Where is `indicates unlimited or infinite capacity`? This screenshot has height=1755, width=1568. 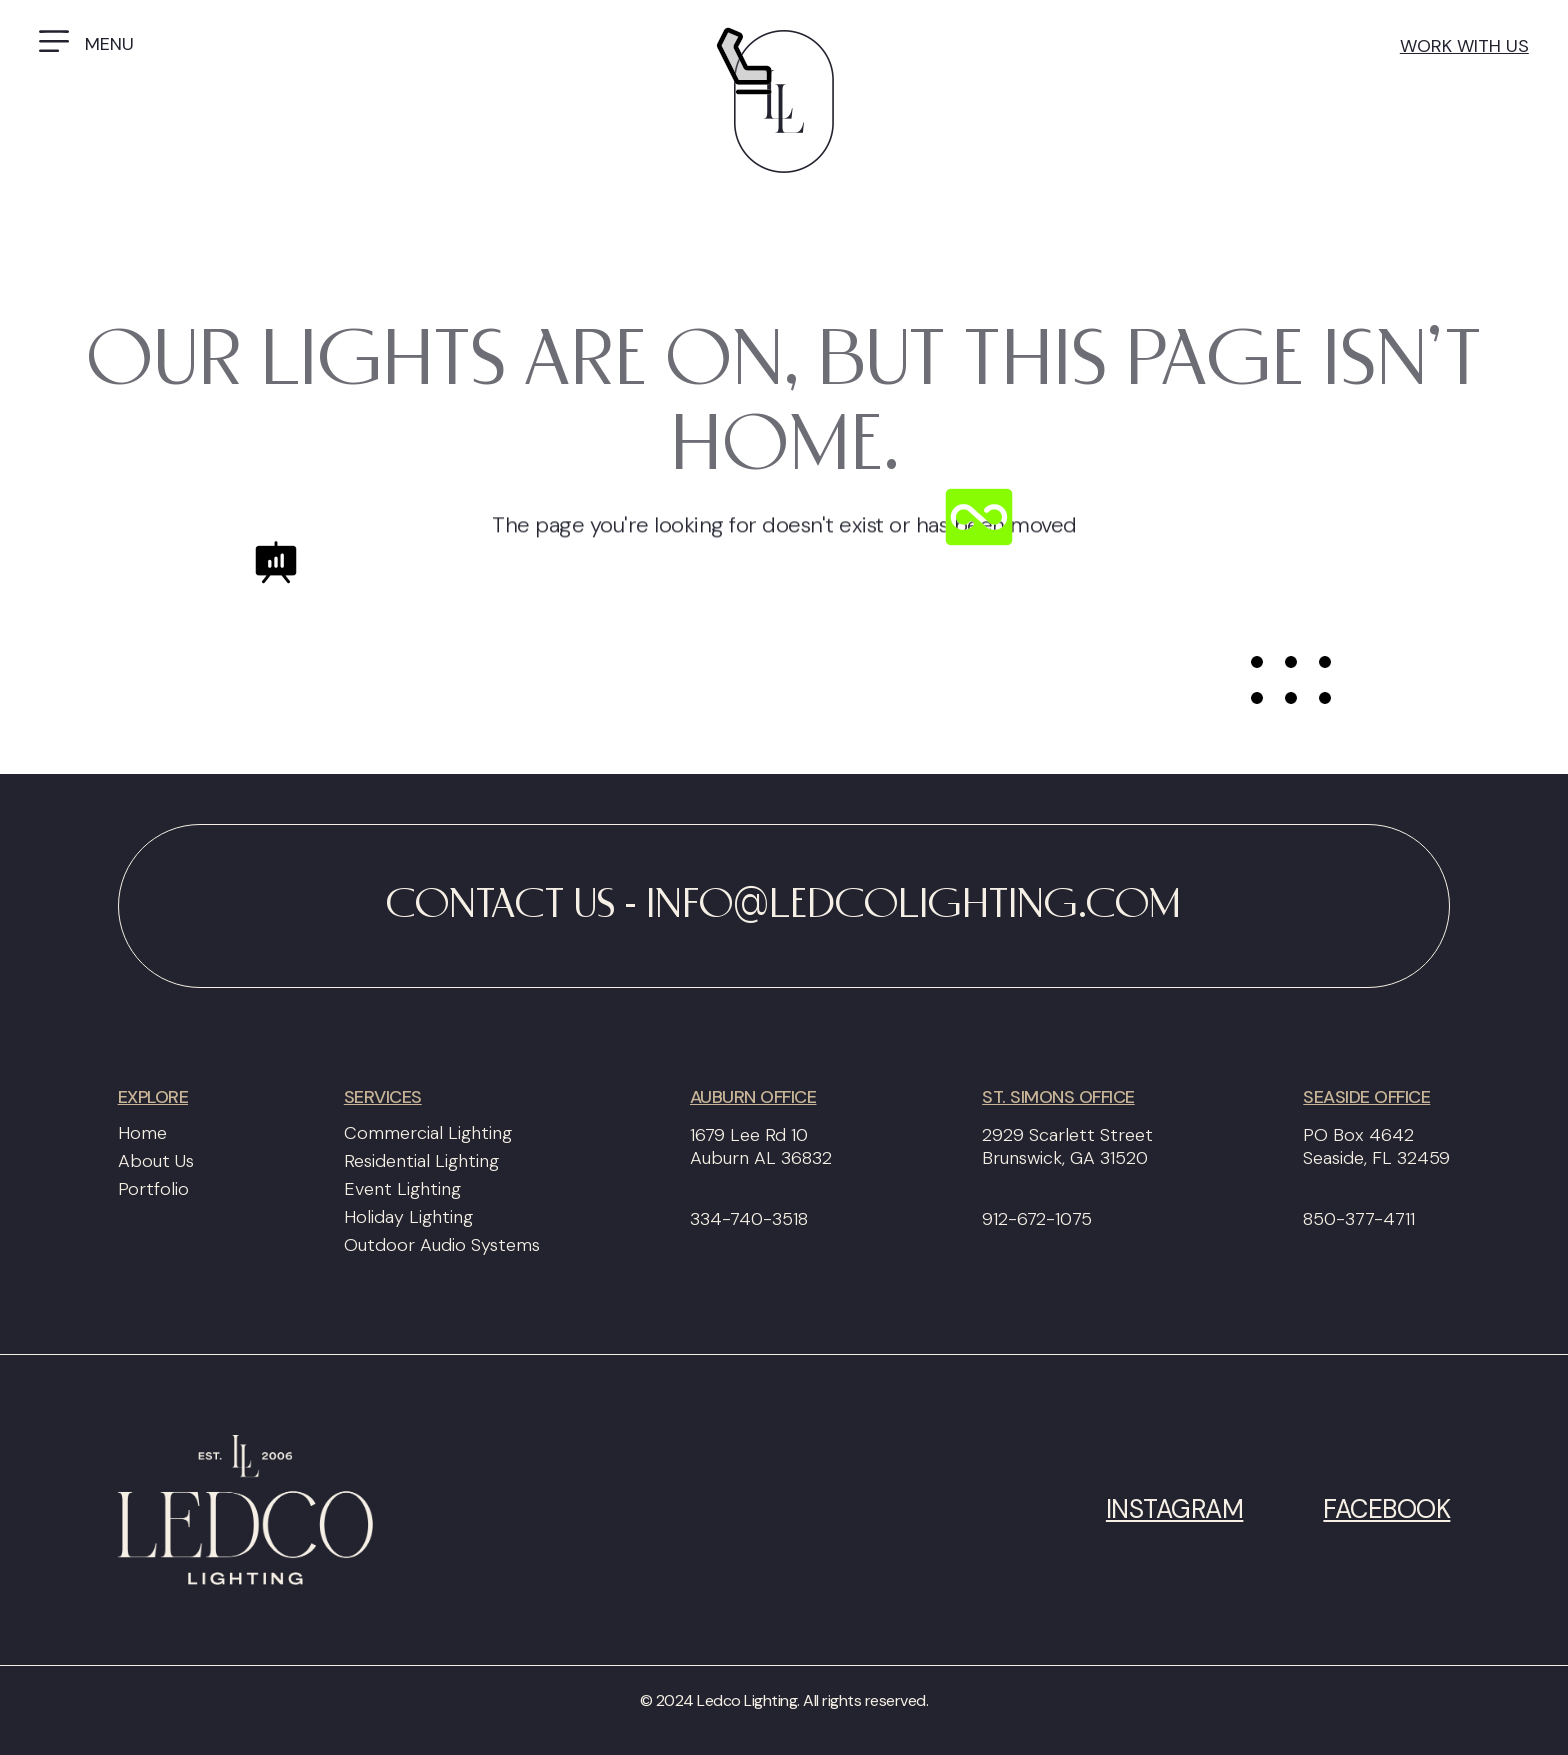
indicates unlimited or infinite capacity is located at coordinates (979, 517).